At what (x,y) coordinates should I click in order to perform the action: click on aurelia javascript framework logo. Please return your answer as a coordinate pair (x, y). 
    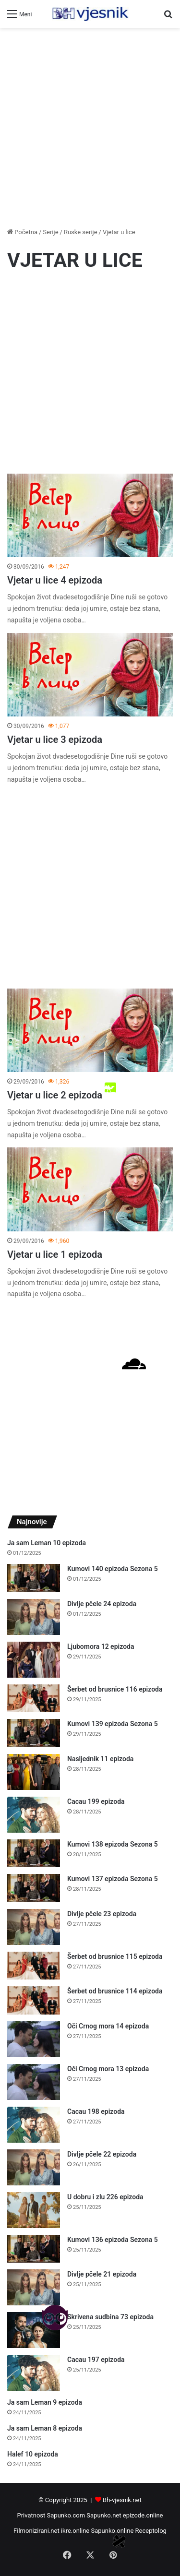
    Looking at the image, I should click on (119, 2541).